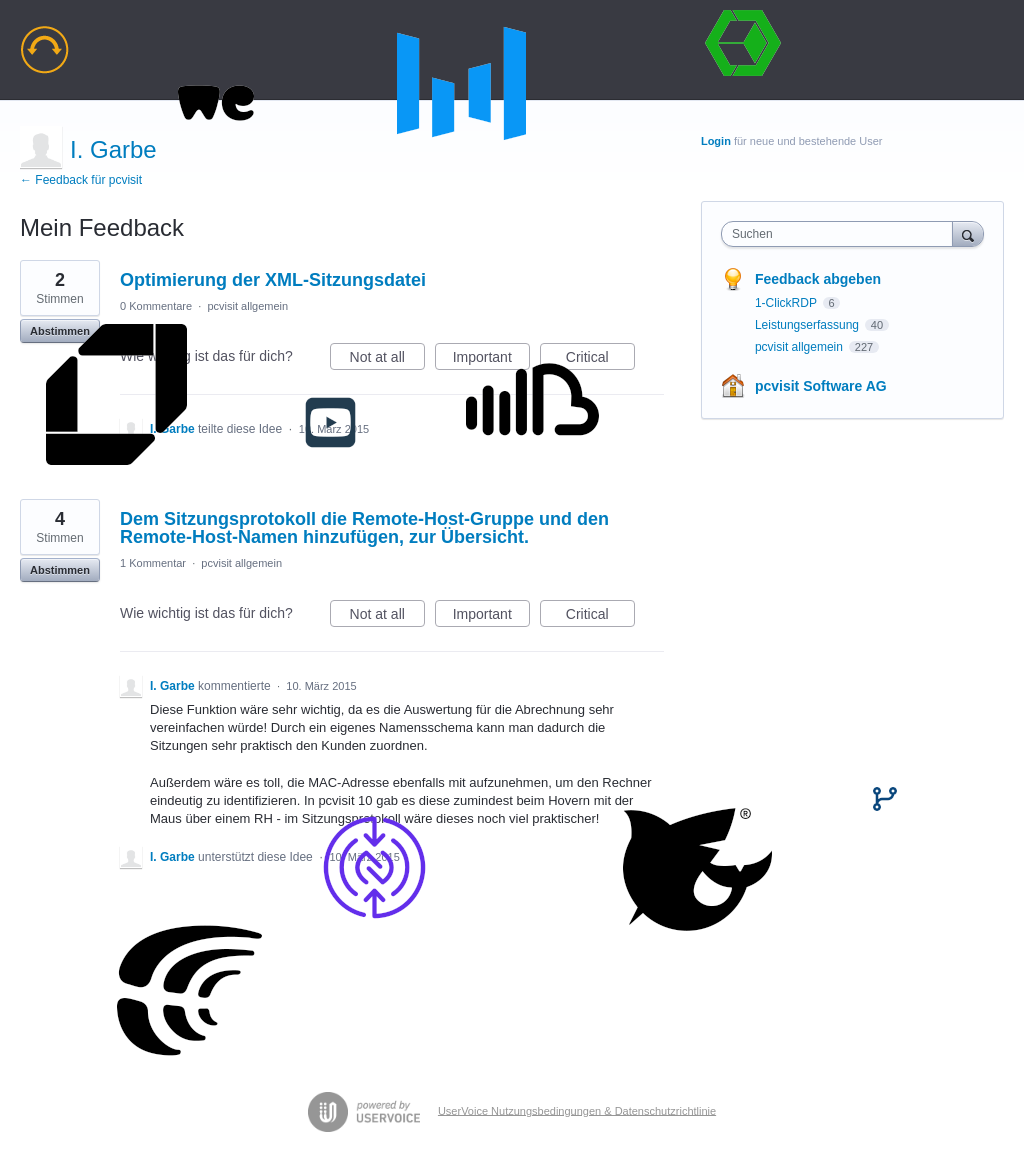 Image resolution: width=1024 pixels, height=1172 pixels. Describe the element at coordinates (461, 83) in the screenshot. I see `bytedance company logo` at that location.